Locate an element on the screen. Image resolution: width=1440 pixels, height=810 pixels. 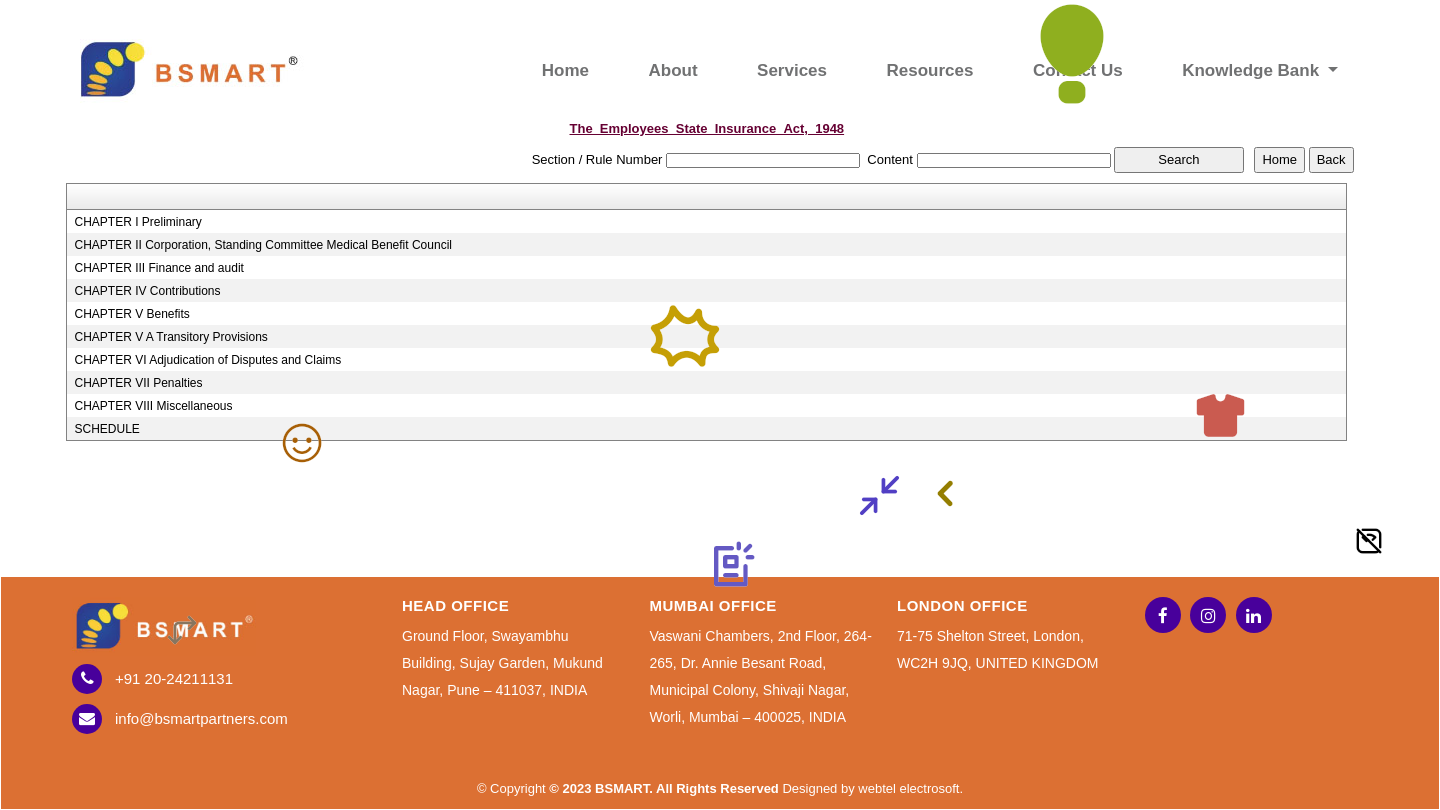
minimize or collapse the current window is located at coordinates (879, 495).